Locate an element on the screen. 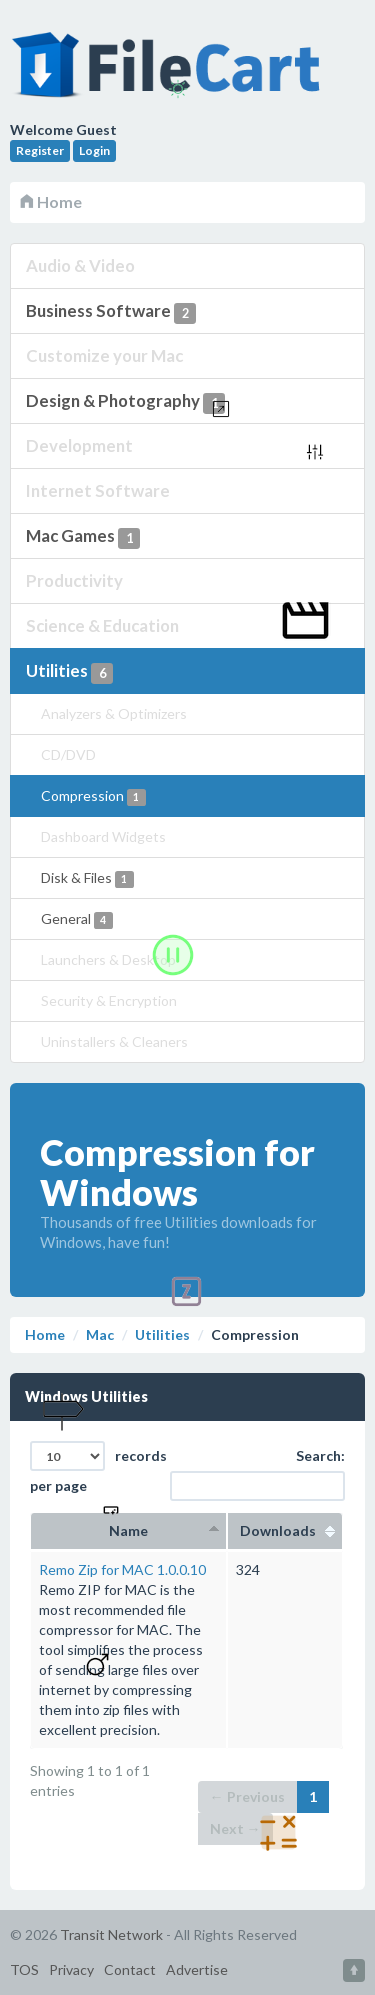  indicates male gender selection is located at coordinates (98, 1664).